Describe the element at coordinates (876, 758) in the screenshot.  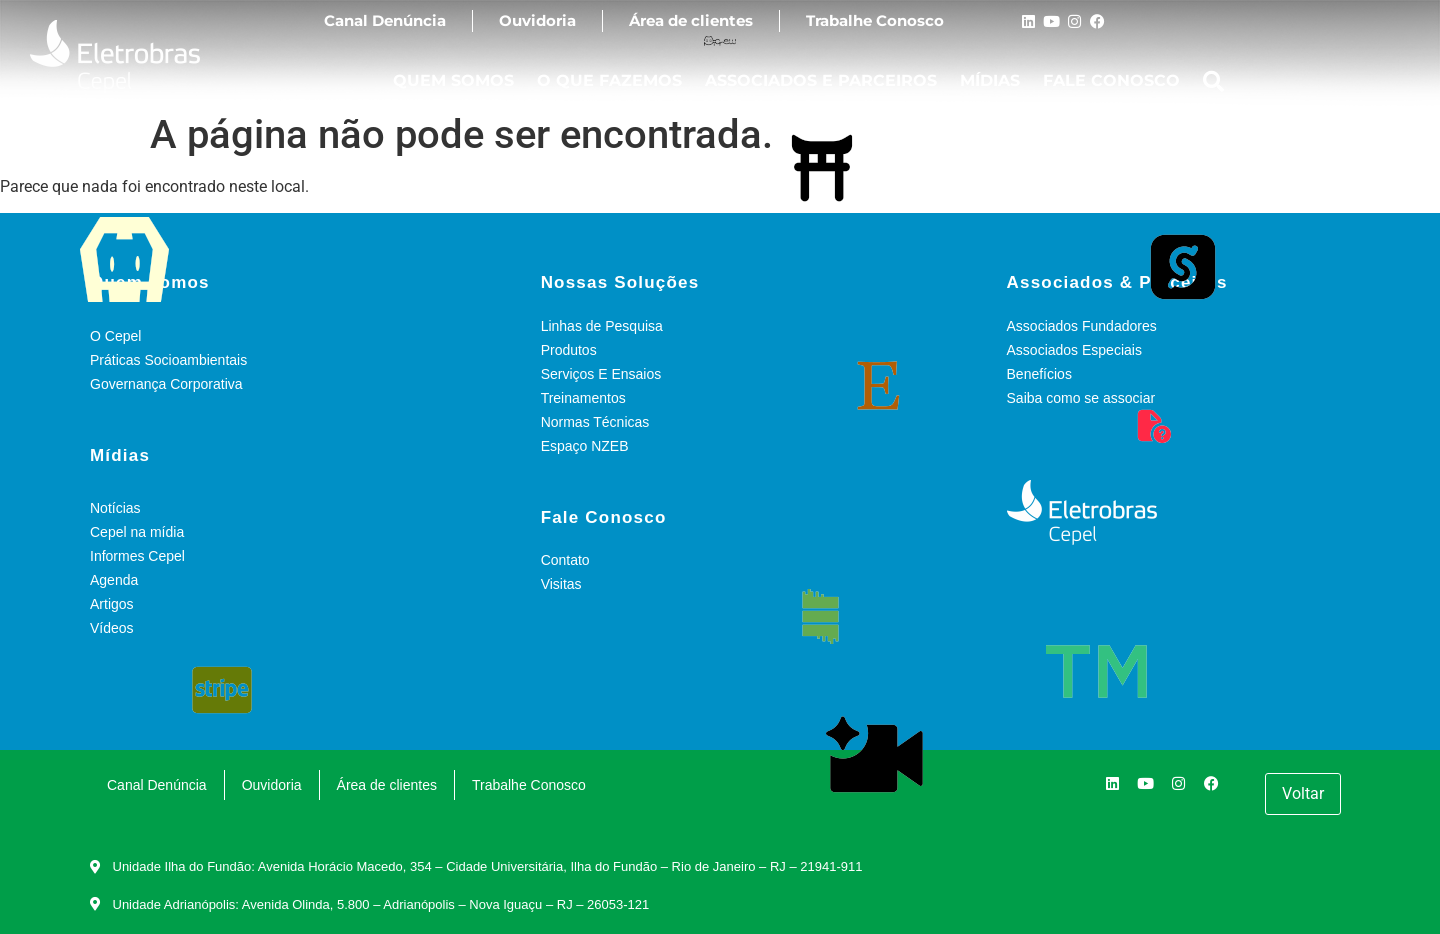
I see `enable AI-powered video features` at that location.